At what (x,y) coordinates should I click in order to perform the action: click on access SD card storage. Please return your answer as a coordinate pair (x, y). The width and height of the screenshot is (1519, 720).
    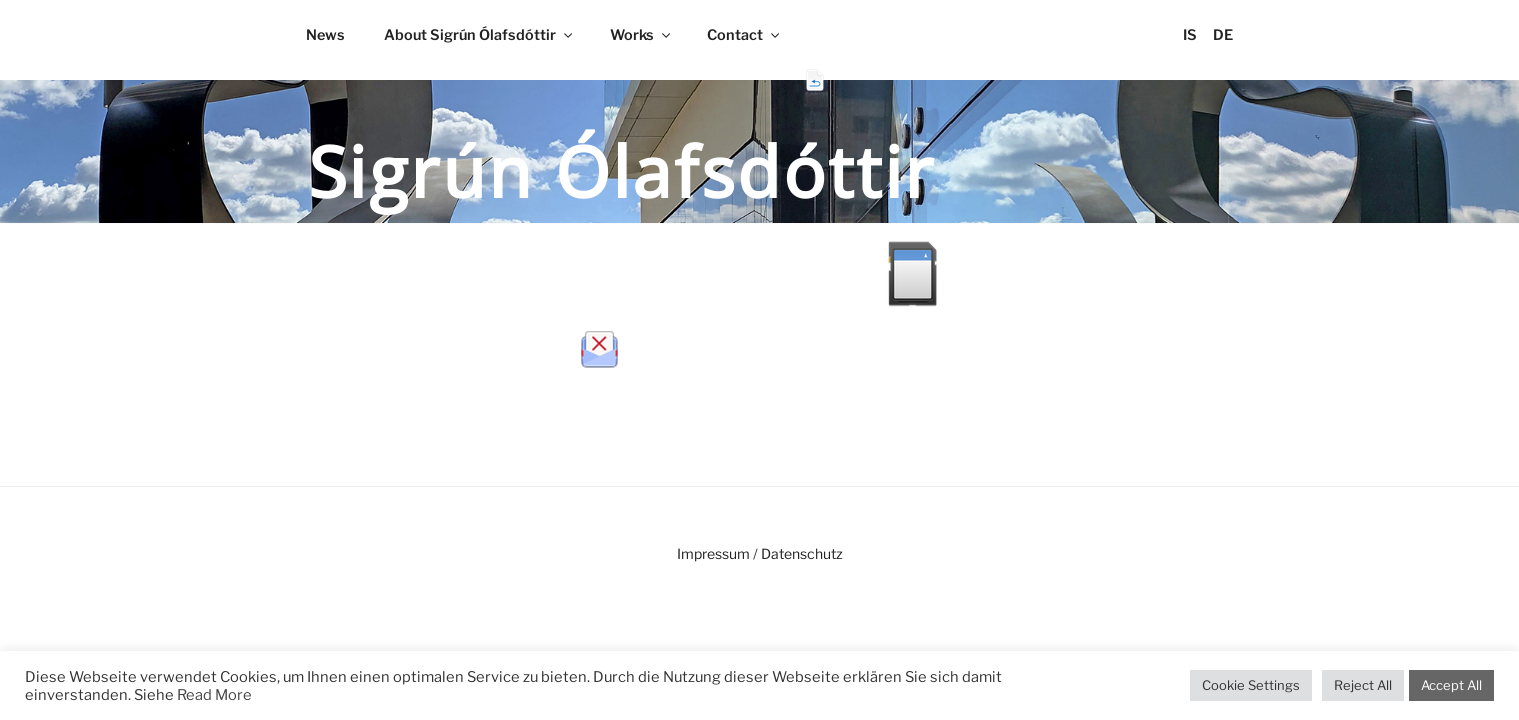
    Looking at the image, I should click on (913, 274).